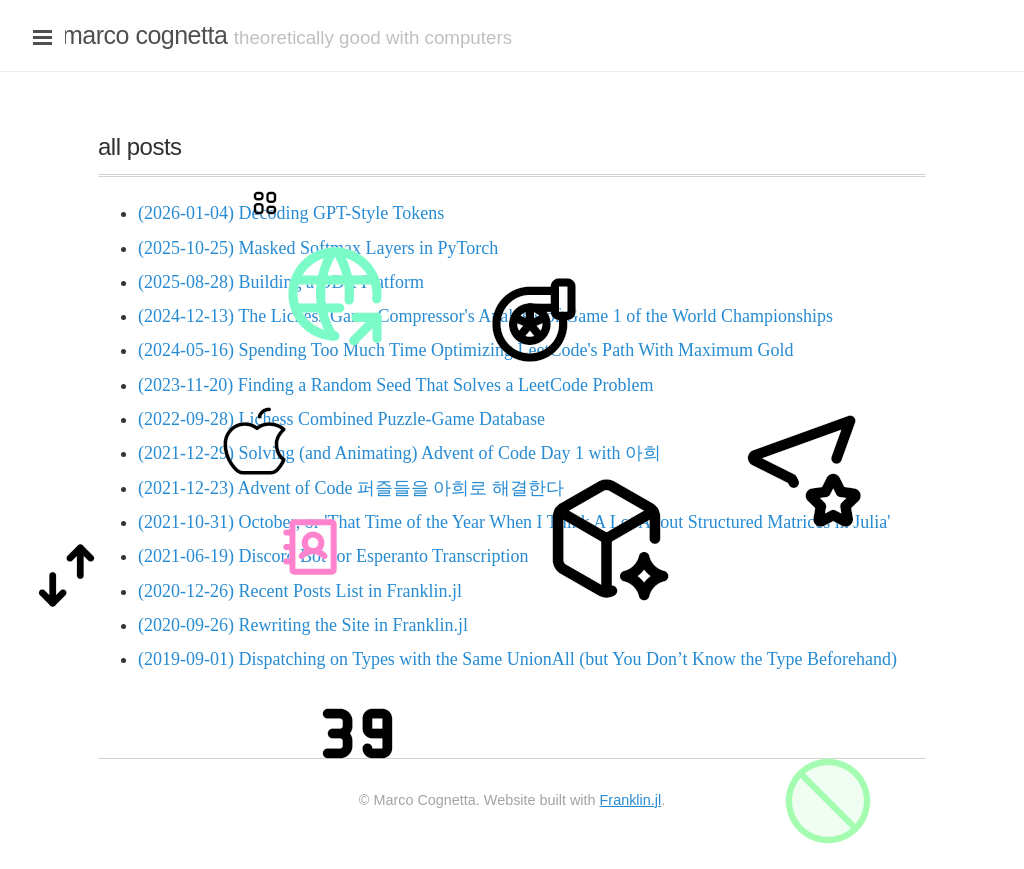  What do you see at coordinates (357, 733) in the screenshot?
I see `displays the number 39 as a count or quantity indicator` at bounding box center [357, 733].